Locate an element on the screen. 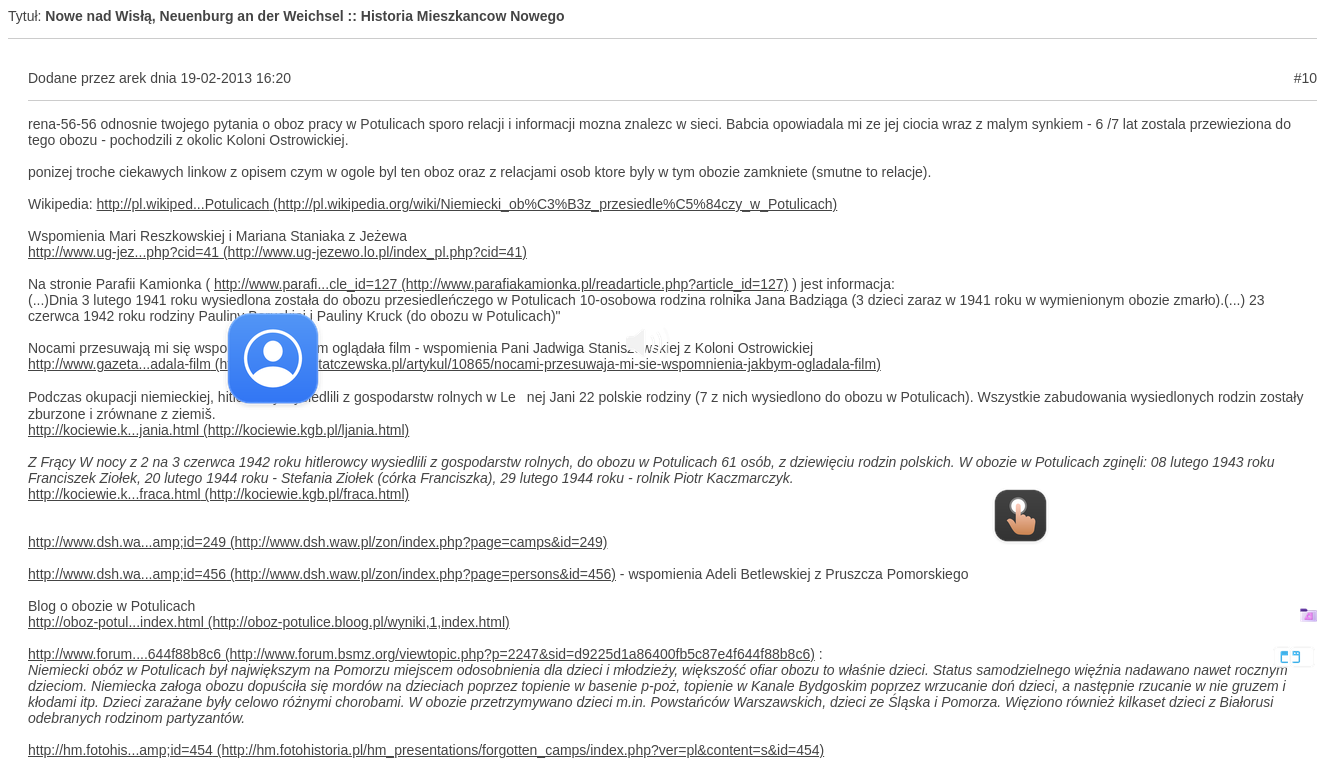 The image size is (1325, 782). open affinity photo project files folder is located at coordinates (1308, 615).